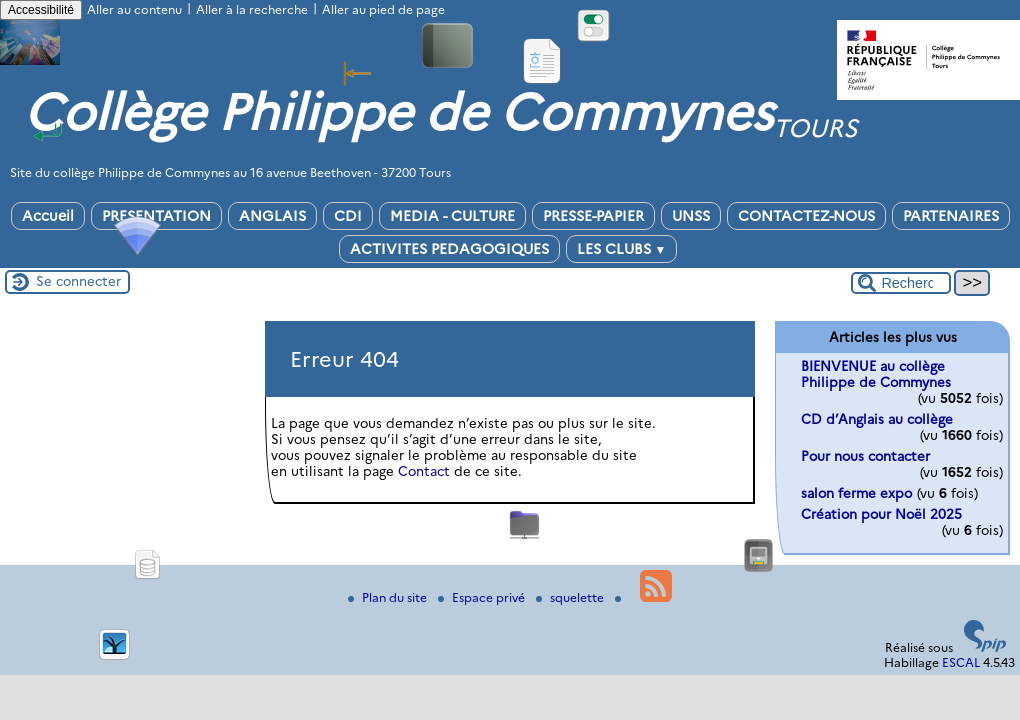 The height and width of the screenshot is (720, 1020). Describe the element at coordinates (593, 25) in the screenshot. I see `open gnome tweaks to customize desktop settings` at that location.